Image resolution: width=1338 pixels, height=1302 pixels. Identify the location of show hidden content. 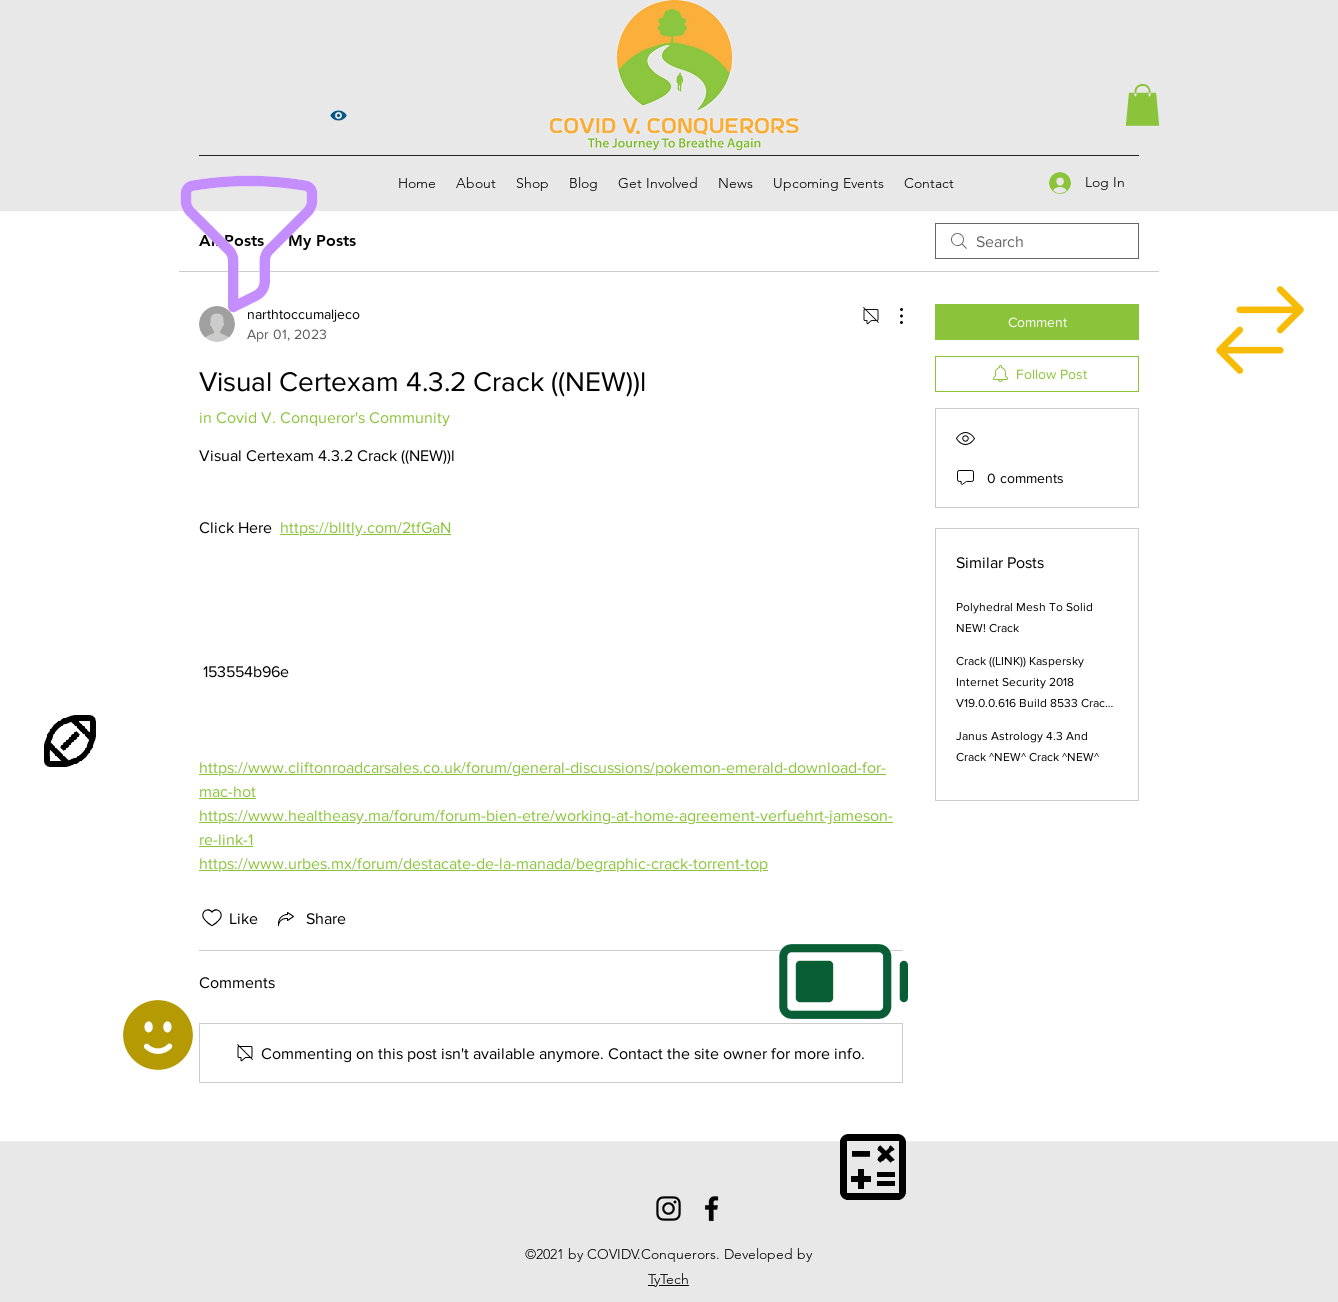
(338, 115).